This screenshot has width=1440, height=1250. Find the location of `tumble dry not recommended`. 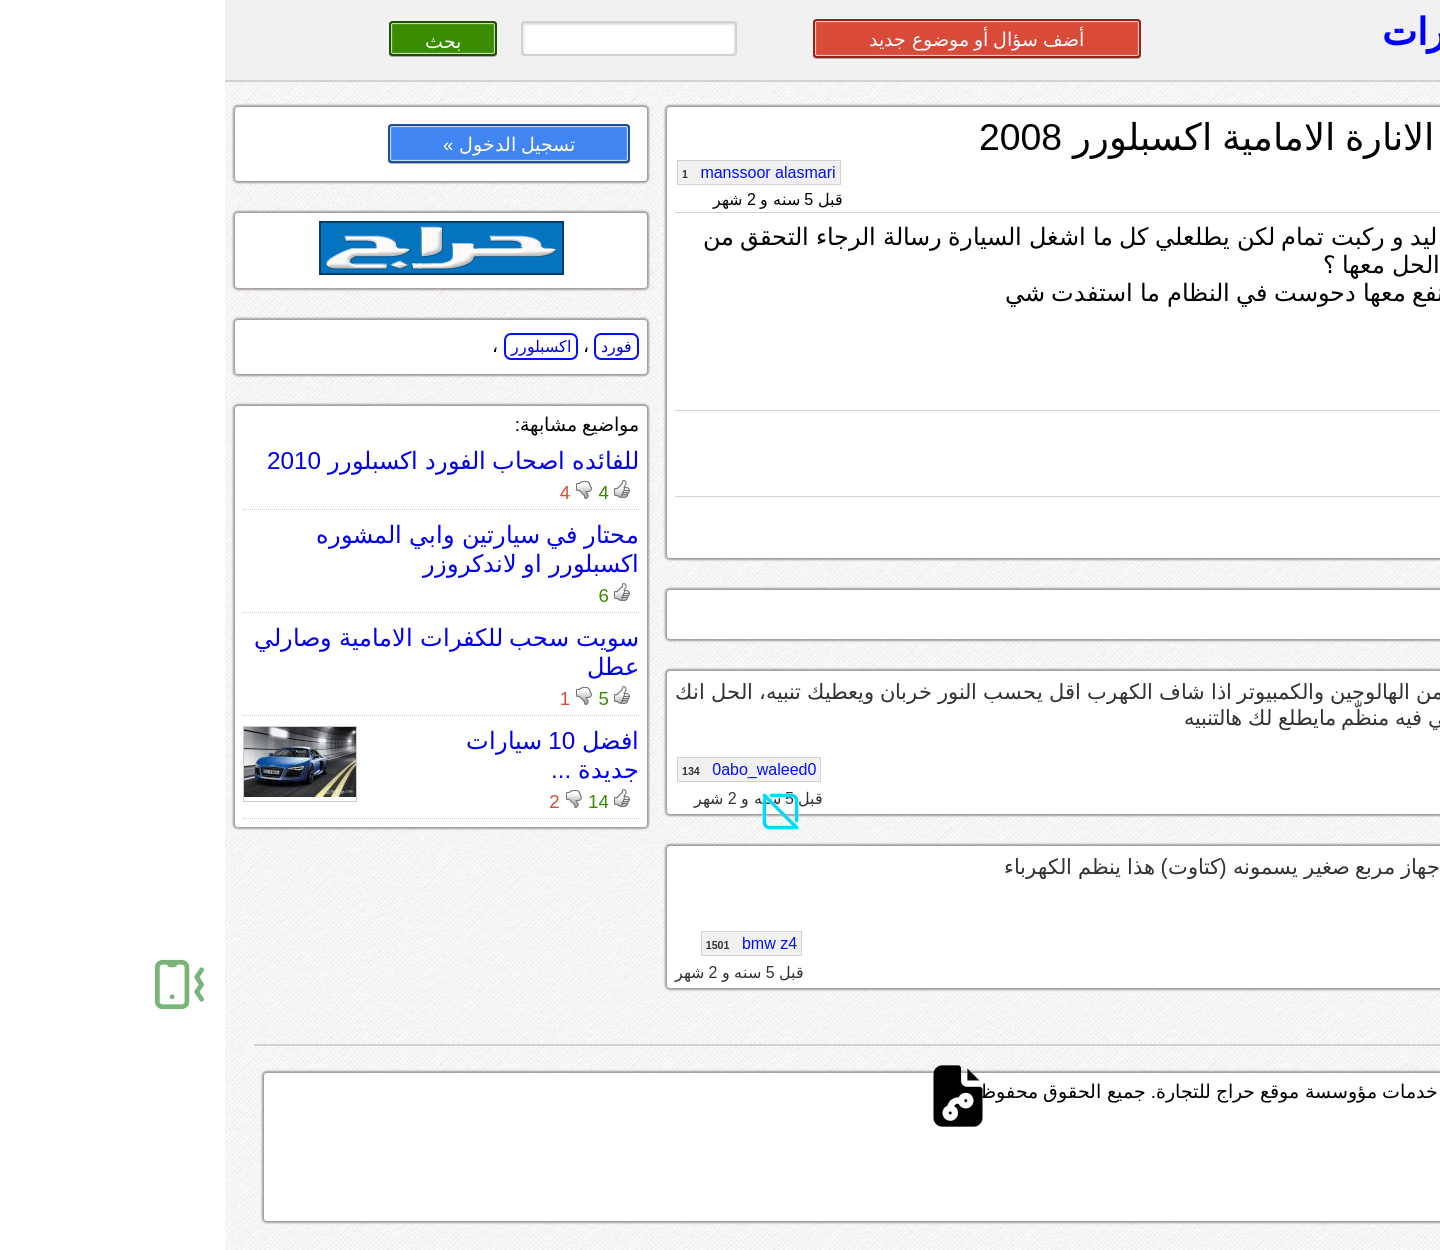

tumble dry not recommended is located at coordinates (780, 811).